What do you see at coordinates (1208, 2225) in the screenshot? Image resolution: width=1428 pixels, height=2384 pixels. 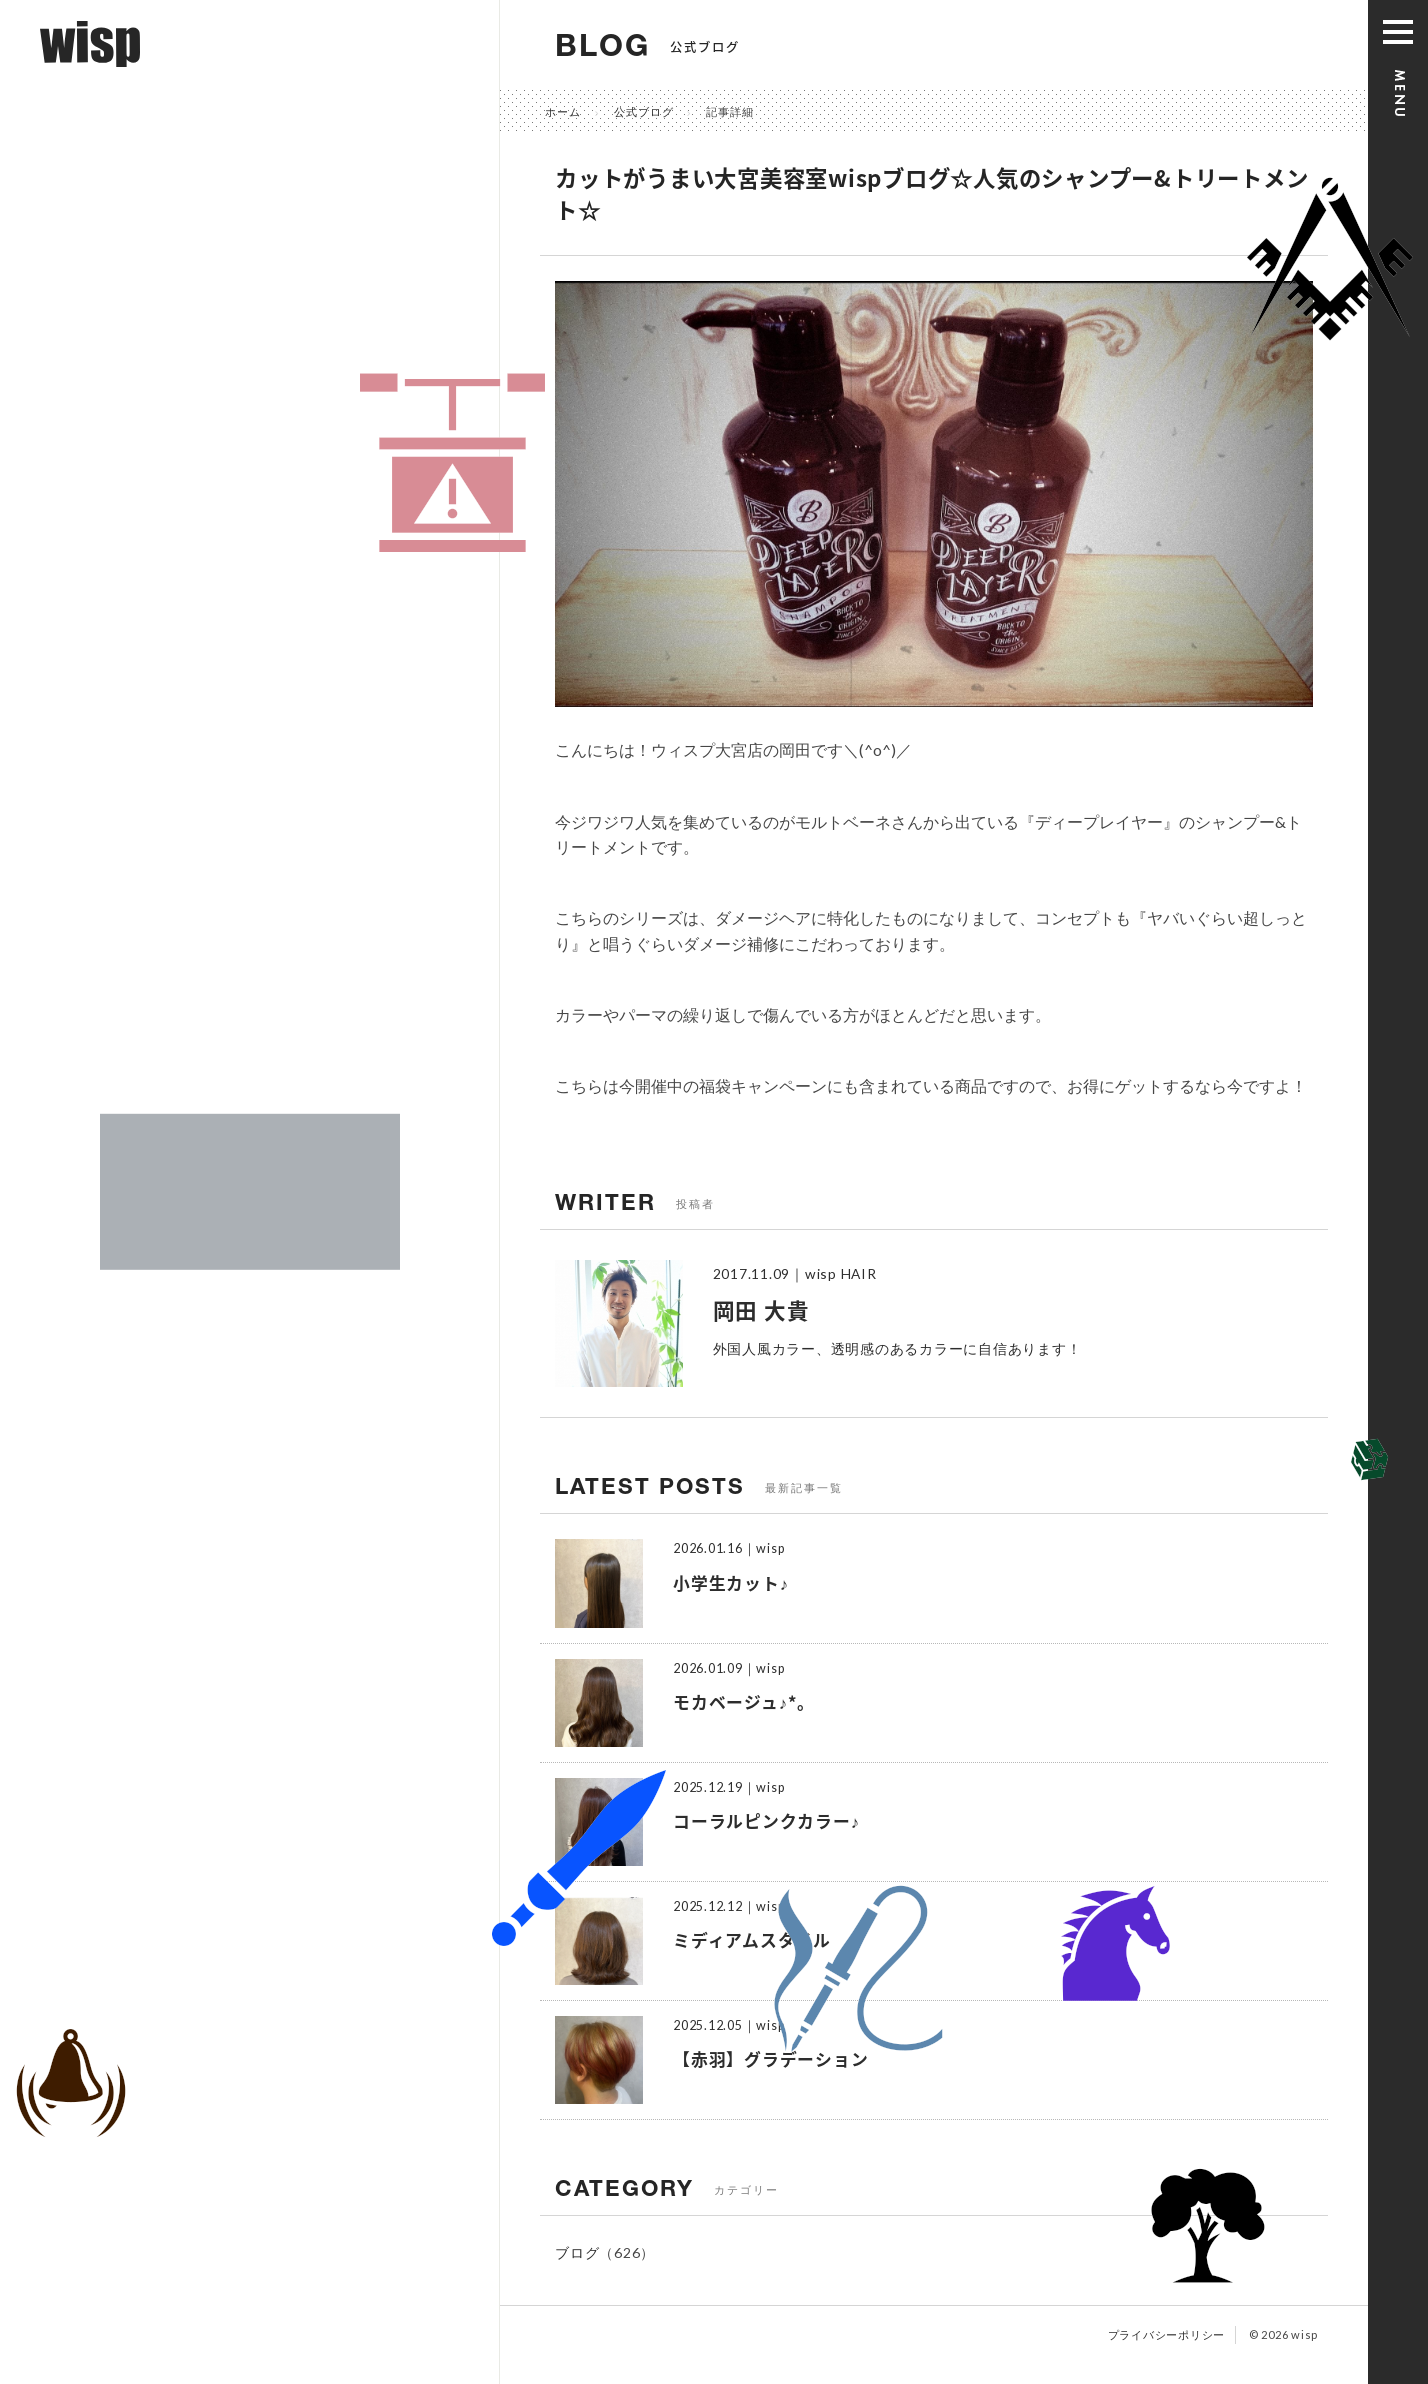 I see `select beech tree type in a nature or forestry game` at bounding box center [1208, 2225].